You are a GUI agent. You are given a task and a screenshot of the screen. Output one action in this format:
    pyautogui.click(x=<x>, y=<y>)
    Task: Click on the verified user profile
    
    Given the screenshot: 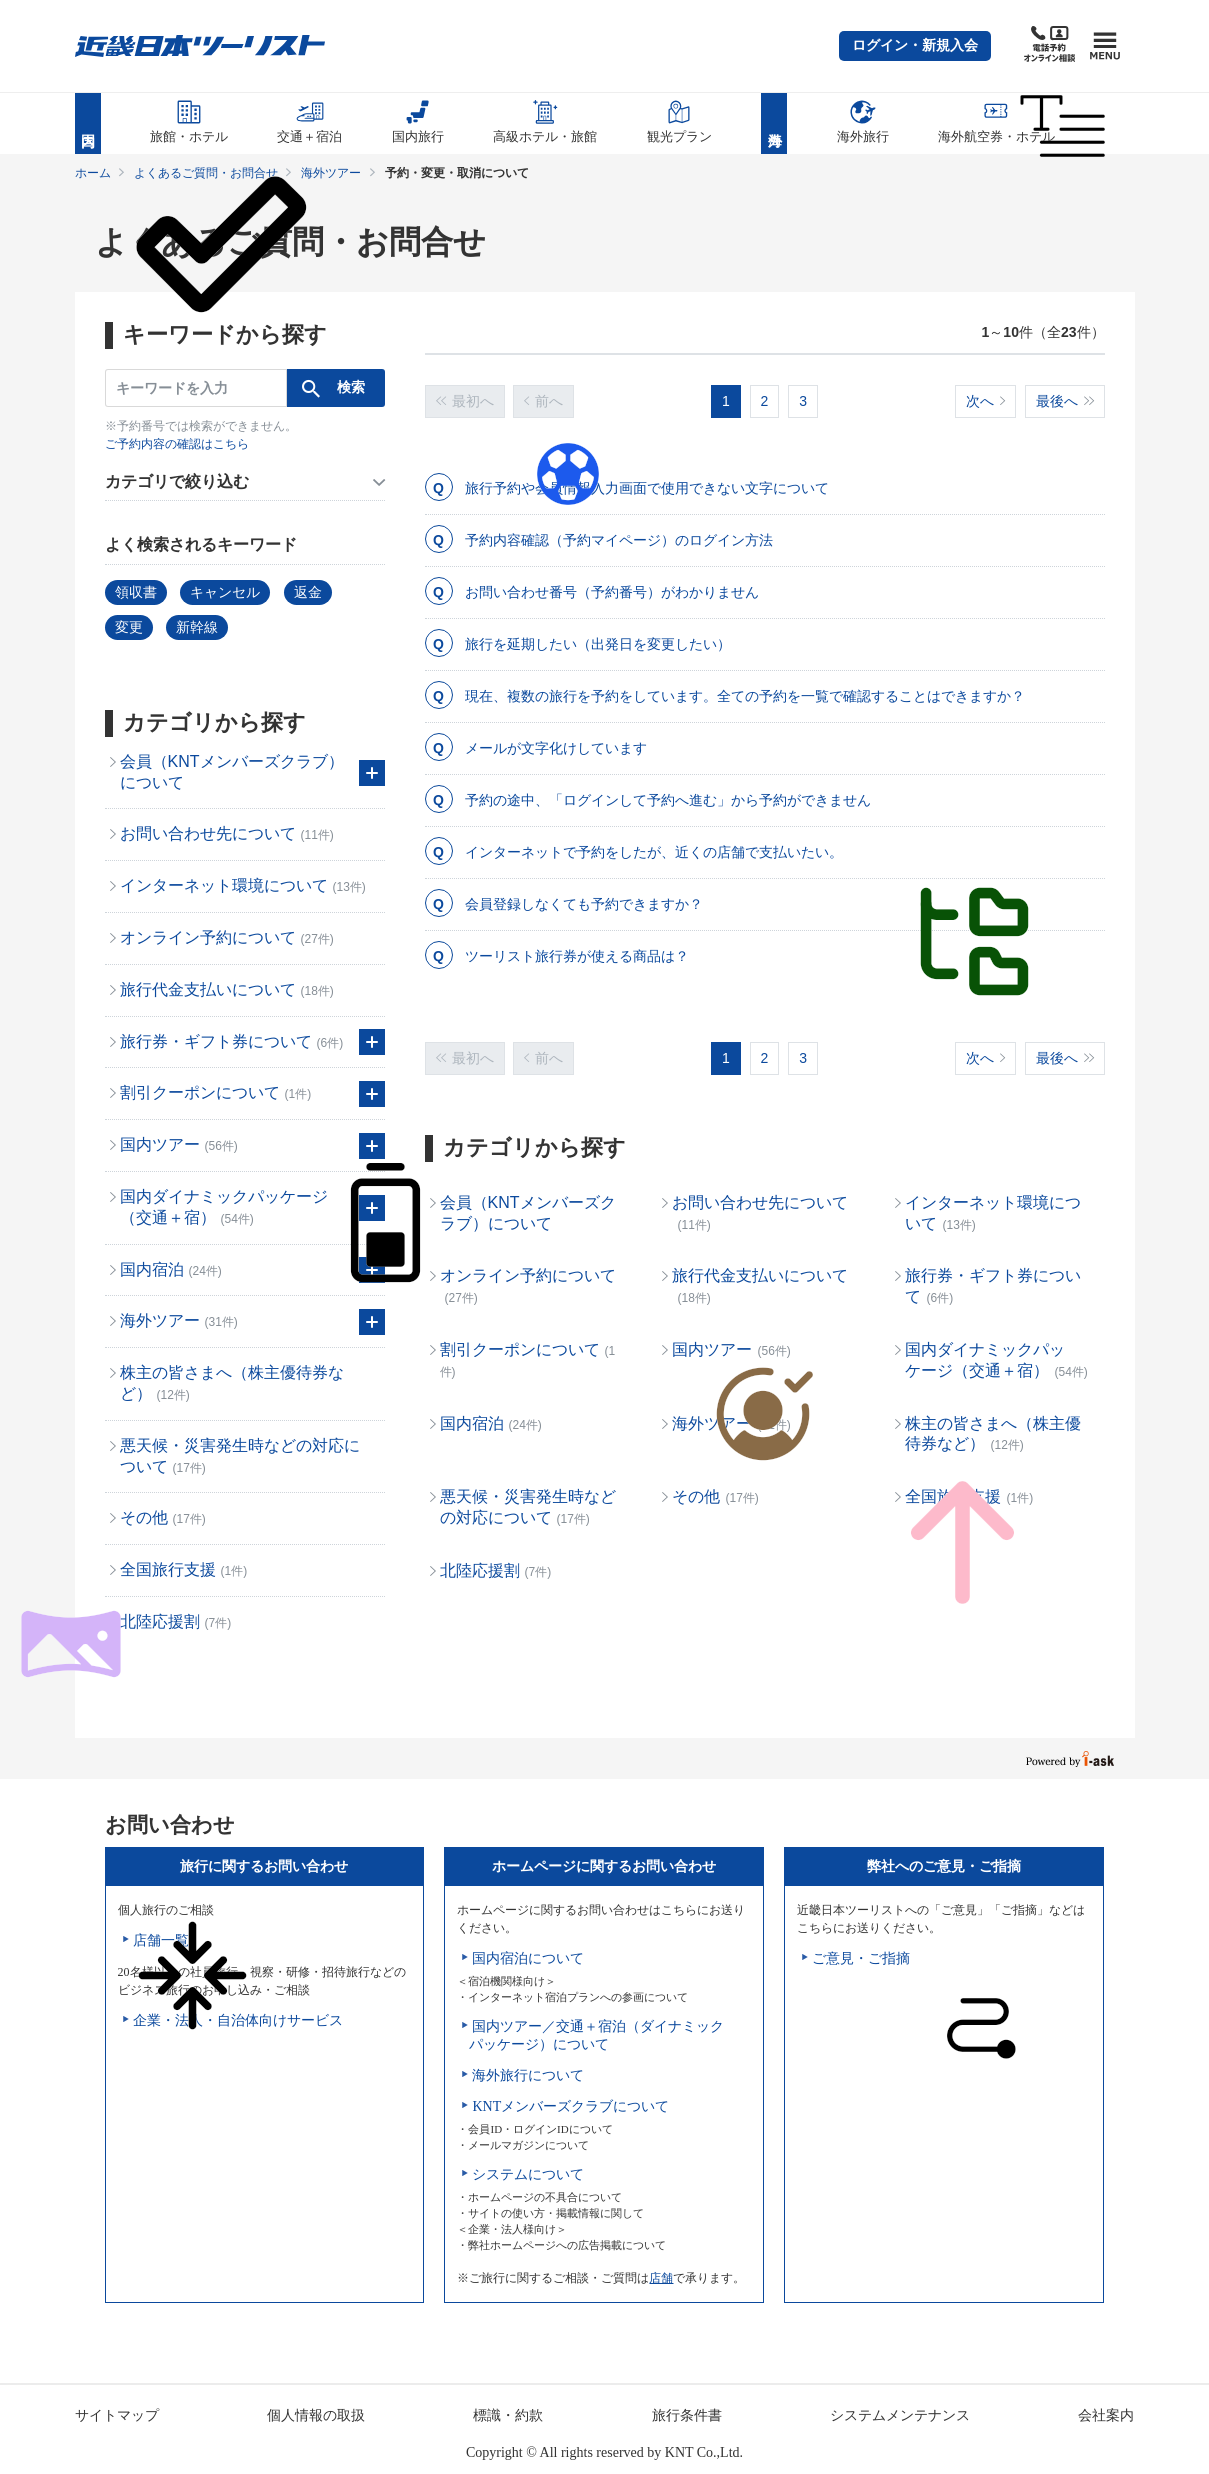 What is the action you would take?
    pyautogui.click(x=763, y=1414)
    